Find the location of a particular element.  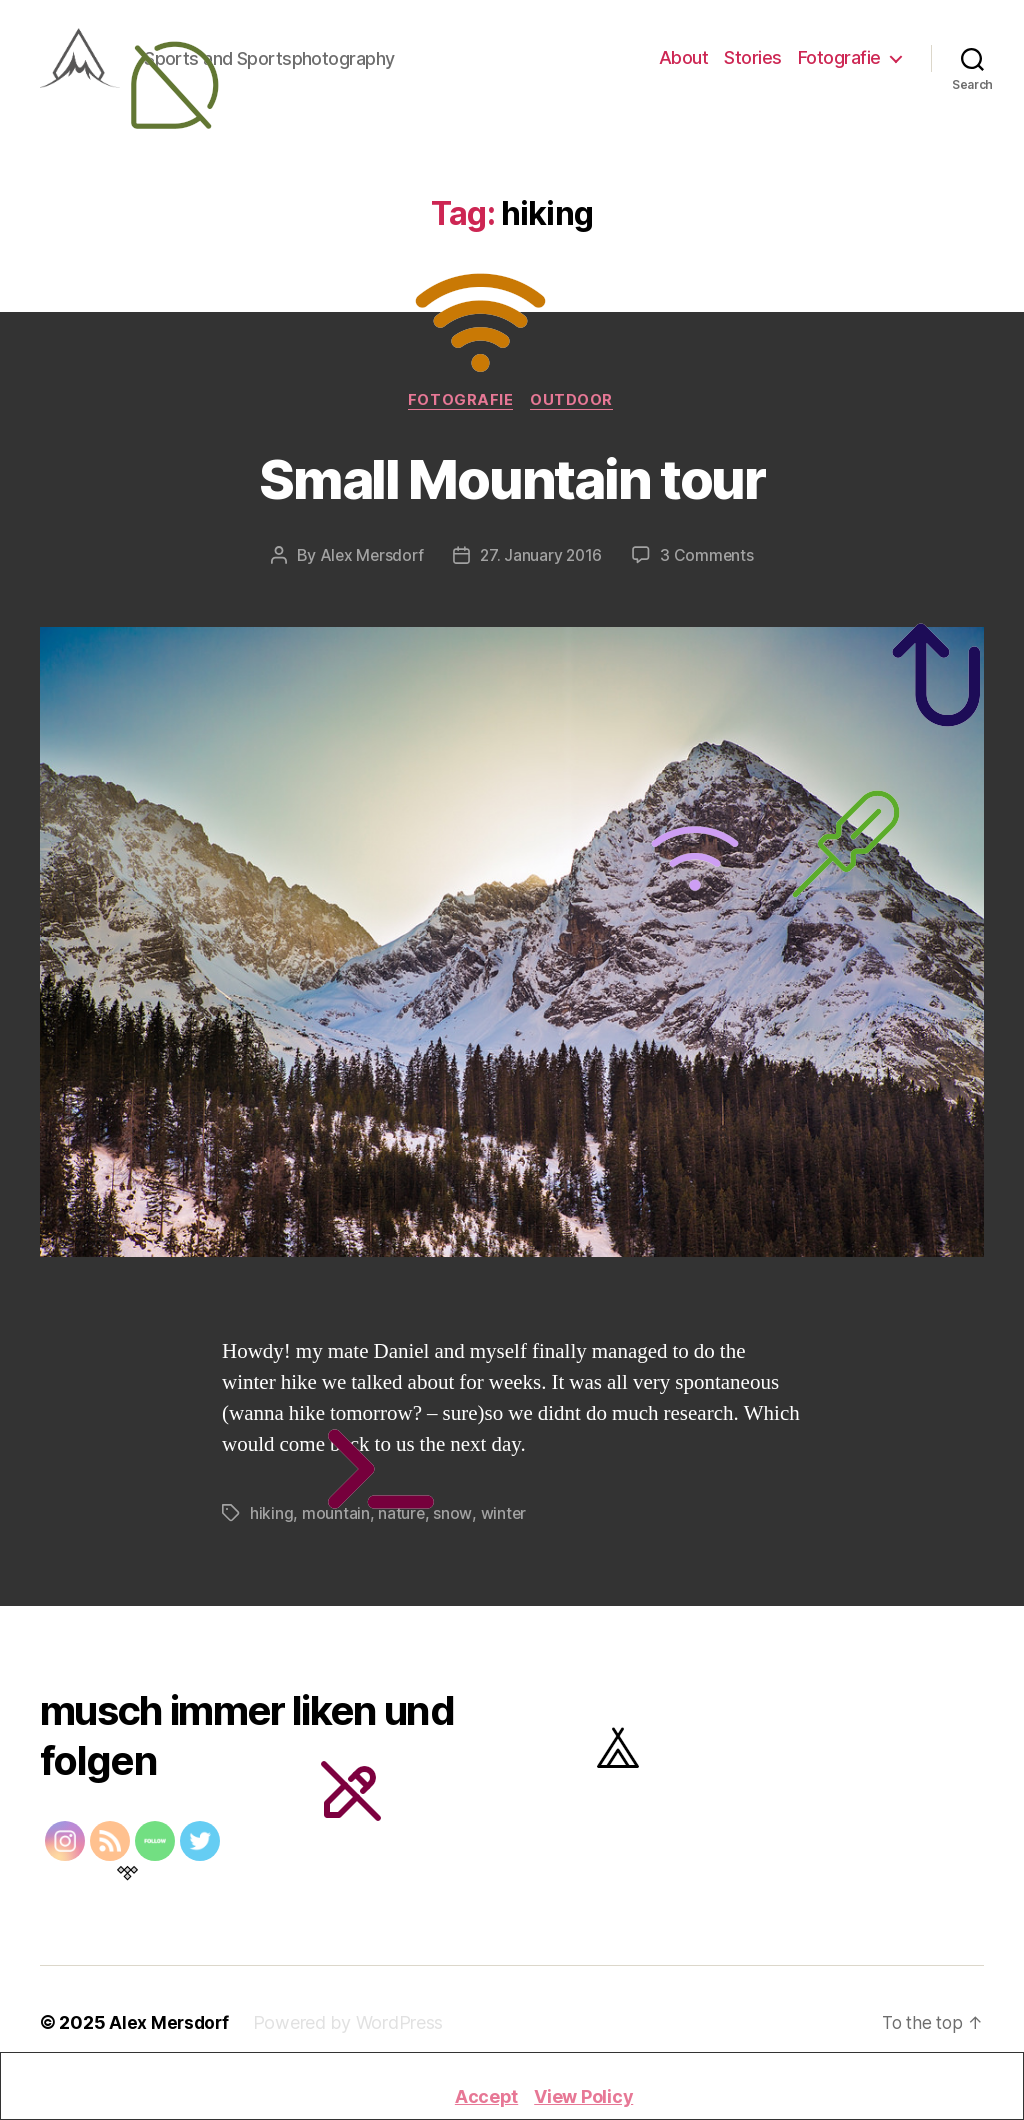

editing is disabled is located at coordinates (351, 1791).